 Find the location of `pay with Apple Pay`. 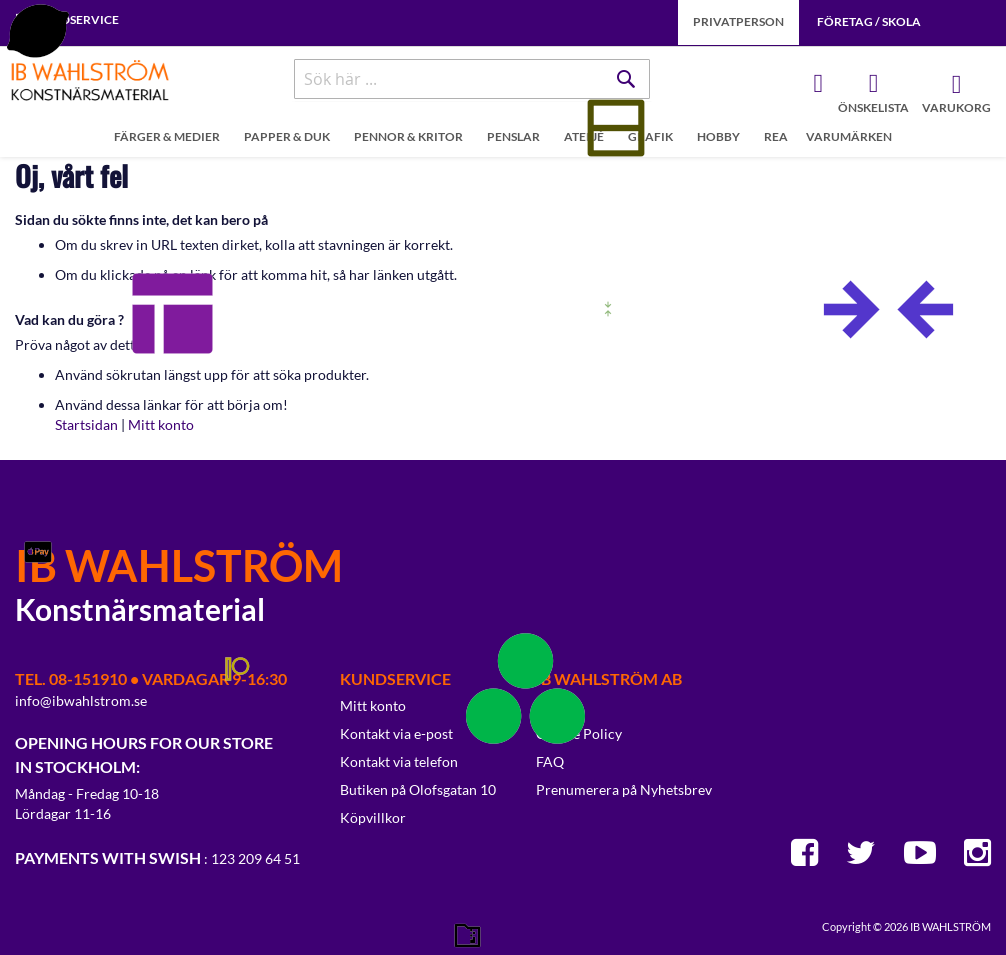

pay with Apple Pay is located at coordinates (38, 552).